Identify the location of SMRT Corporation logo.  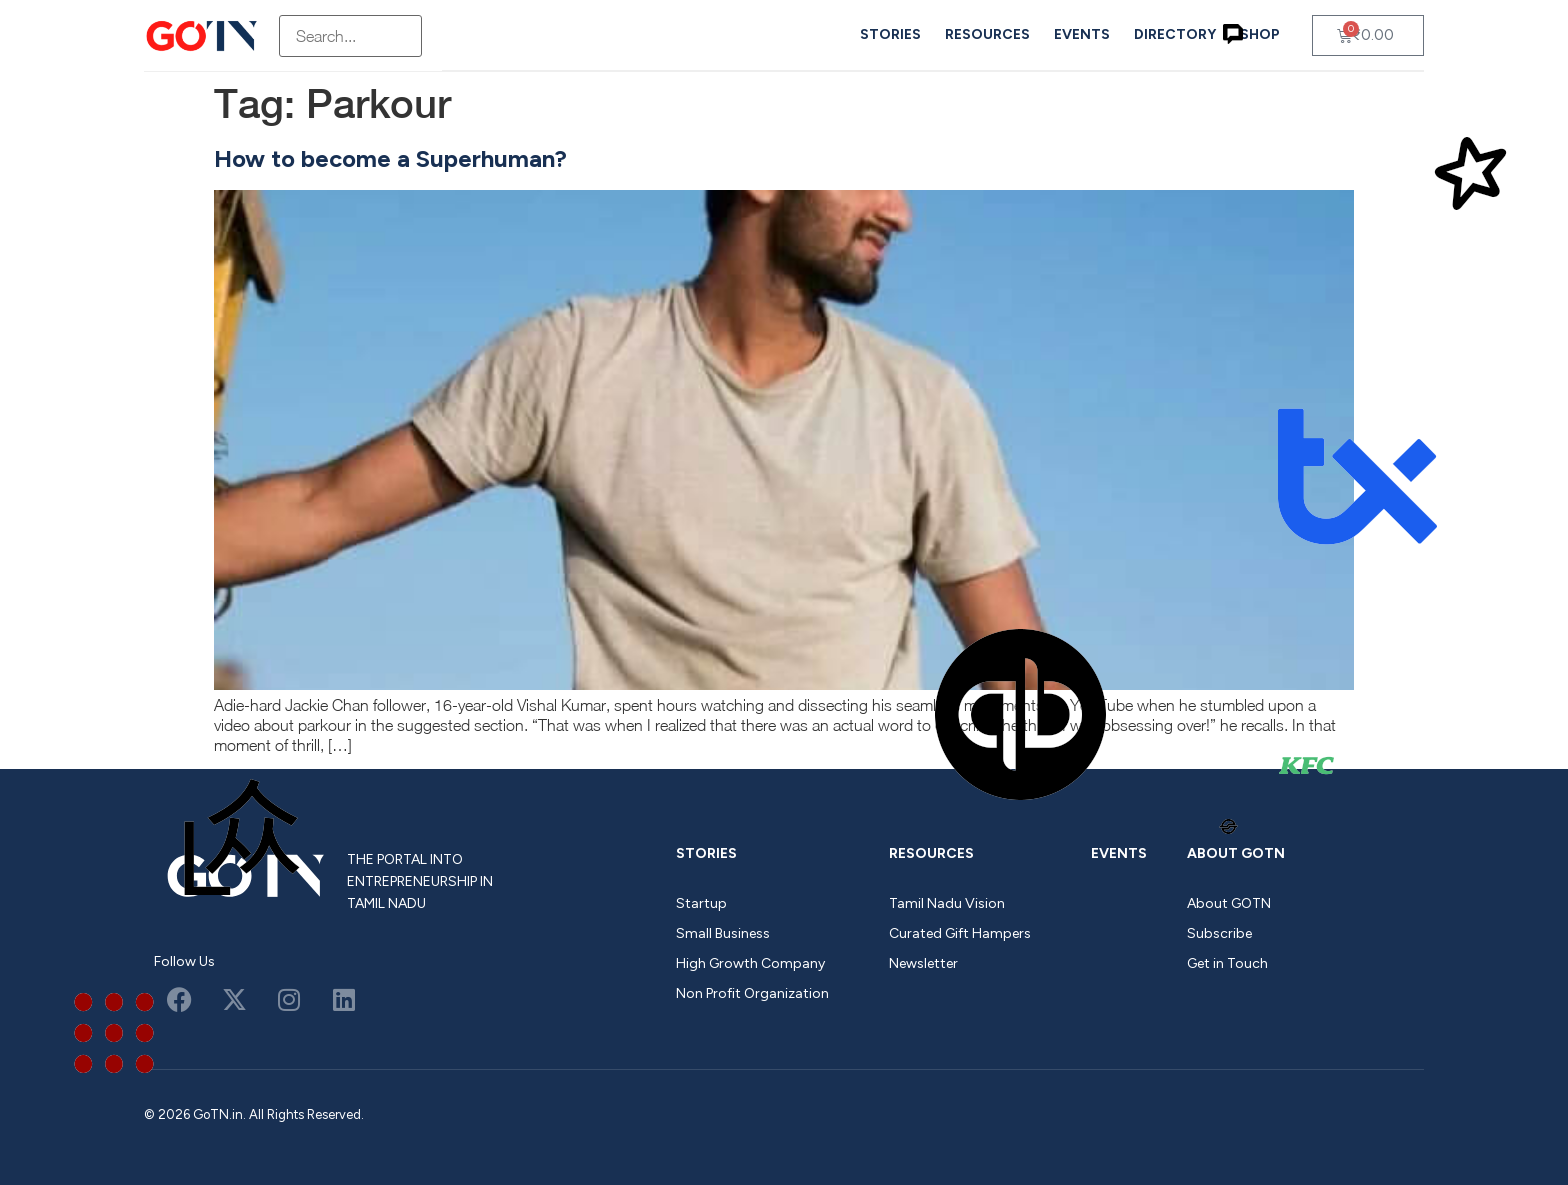
(1228, 826).